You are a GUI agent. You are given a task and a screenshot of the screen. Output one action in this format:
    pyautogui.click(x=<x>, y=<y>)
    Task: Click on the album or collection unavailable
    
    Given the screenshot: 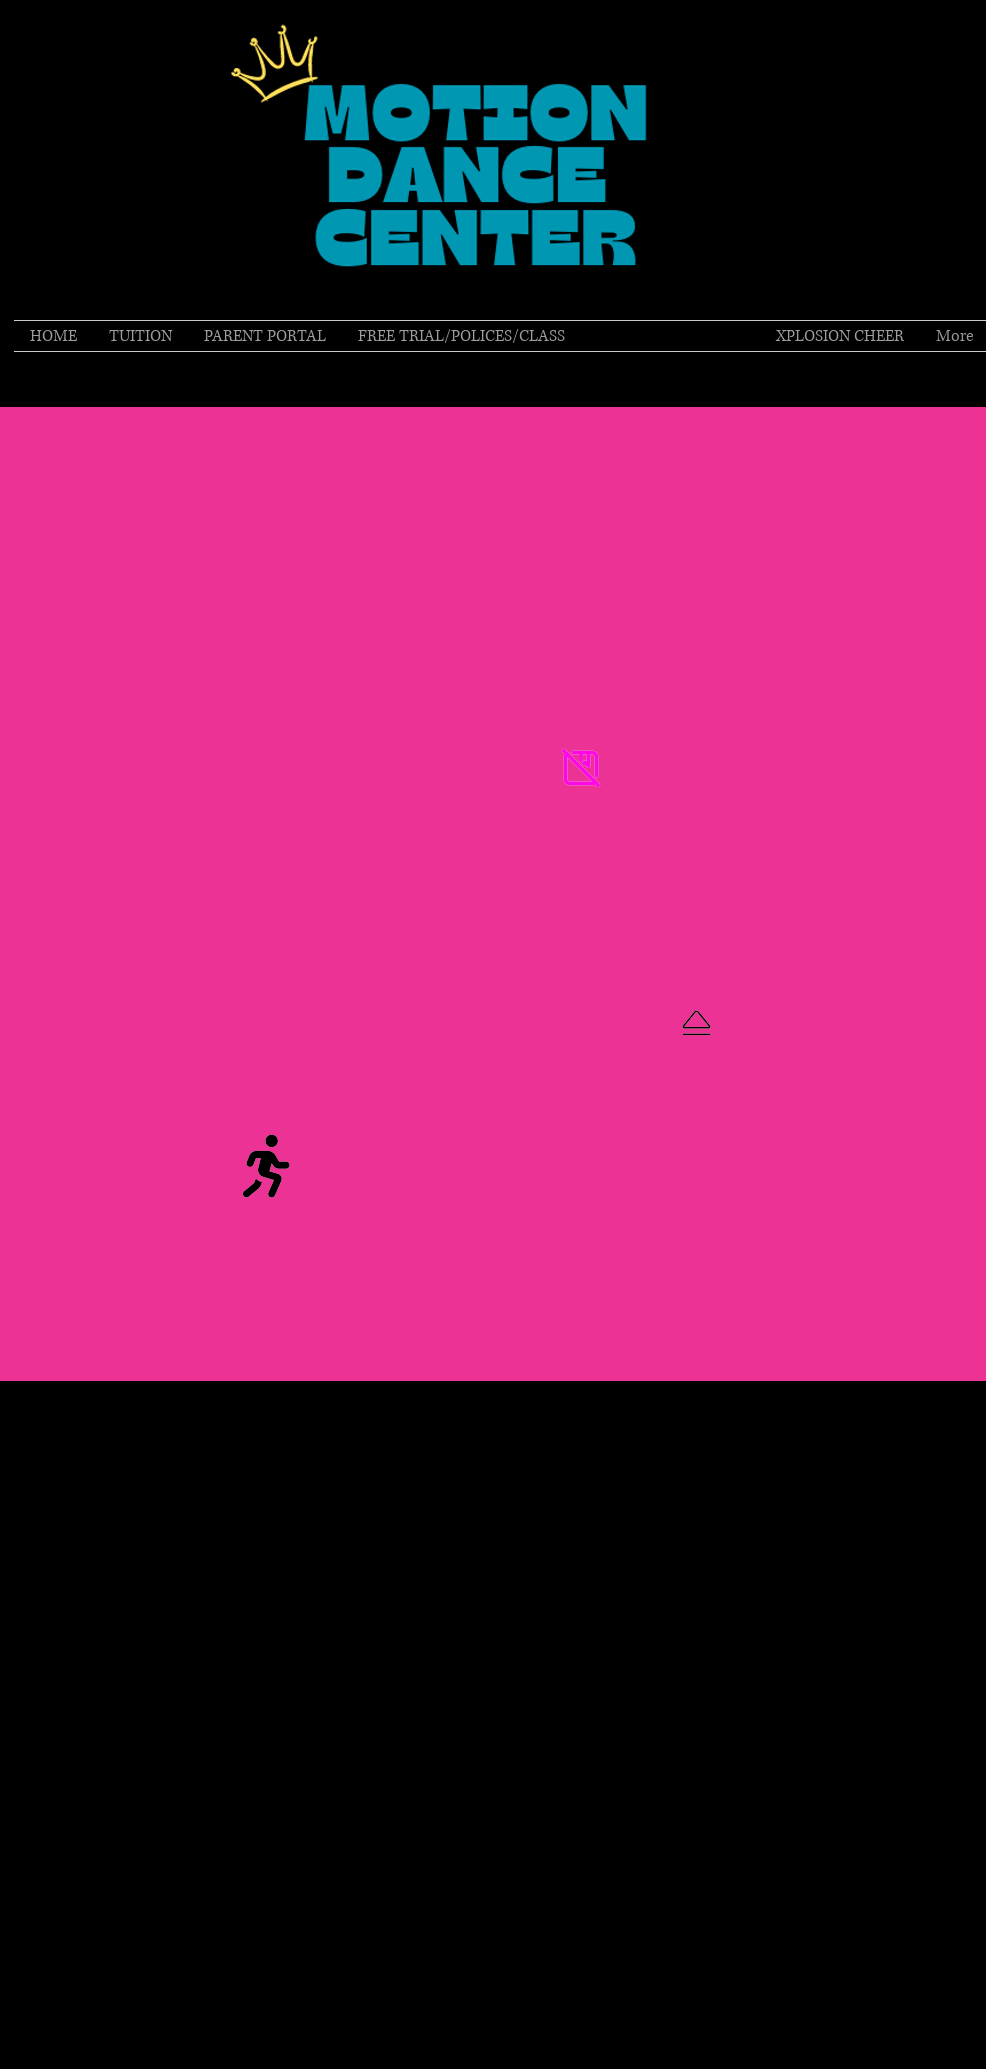 What is the action you would take?
    pyautogui.click(x=581, y=768)
    